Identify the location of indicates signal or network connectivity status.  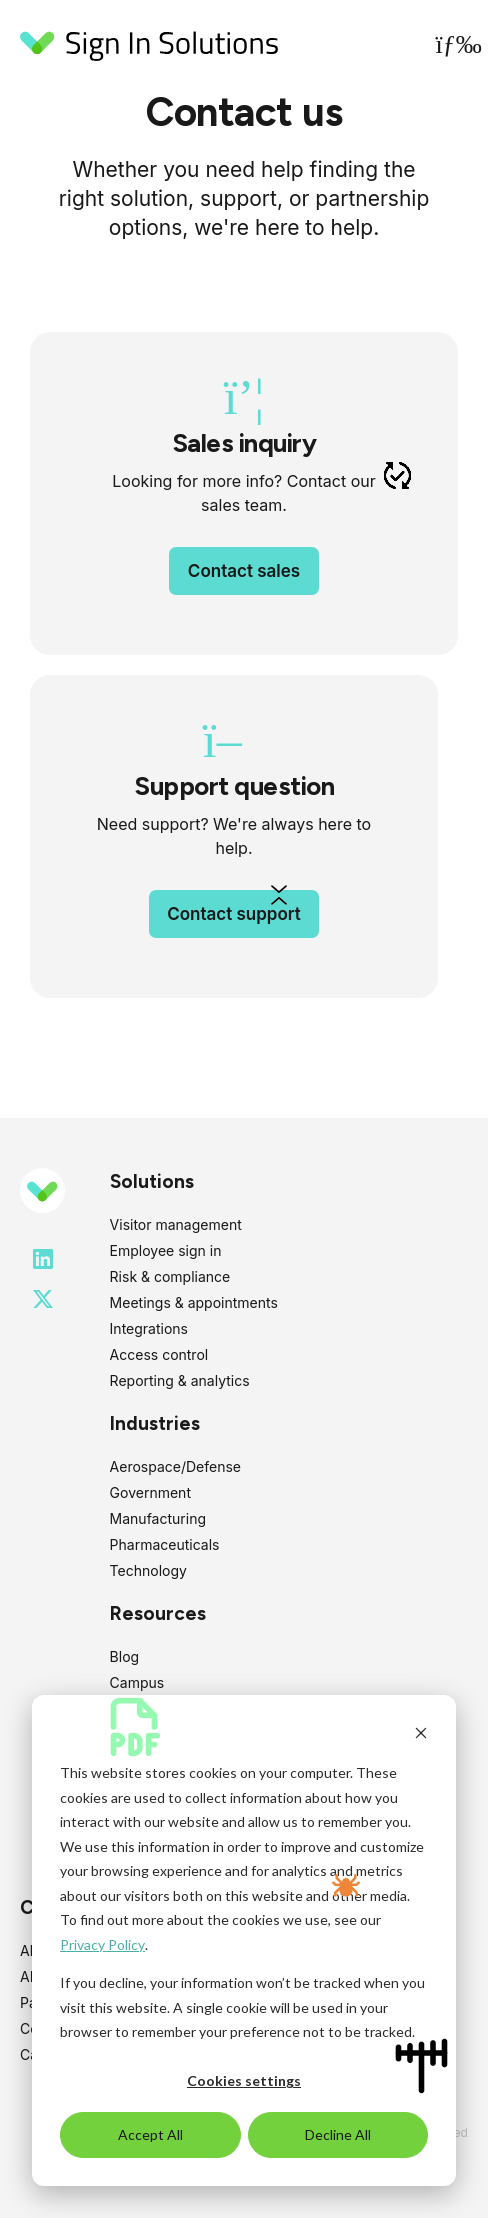
(421, 2064).